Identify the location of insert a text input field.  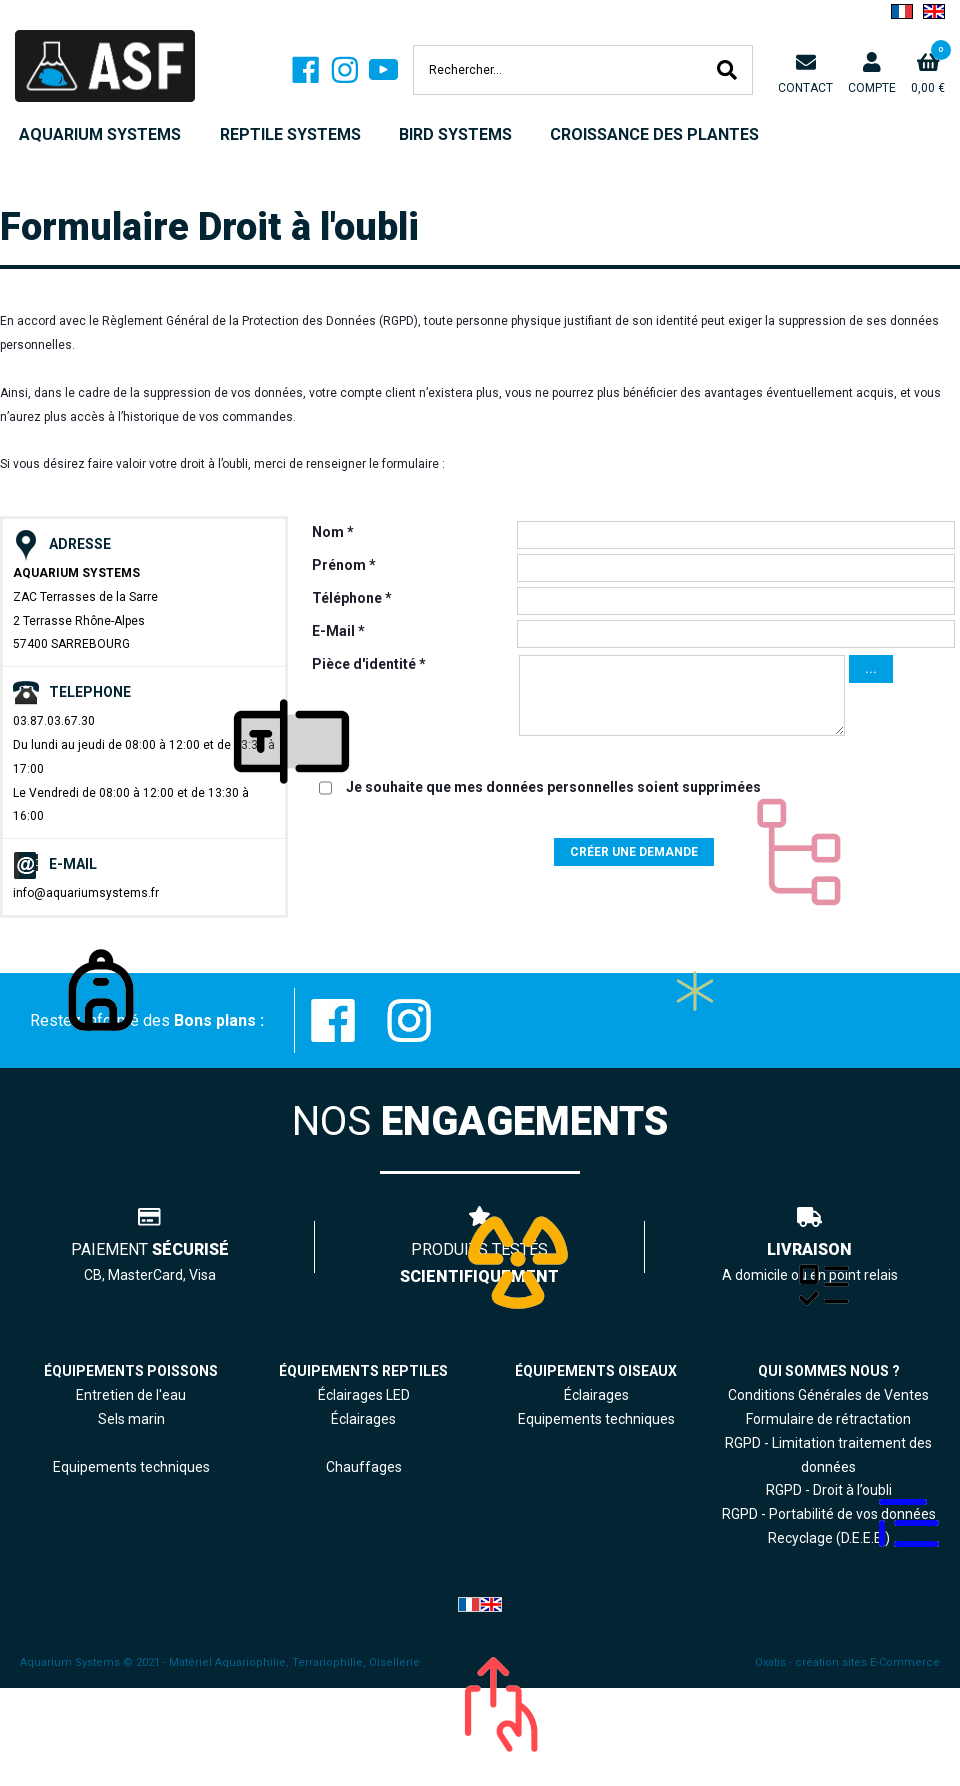
(291, 741).